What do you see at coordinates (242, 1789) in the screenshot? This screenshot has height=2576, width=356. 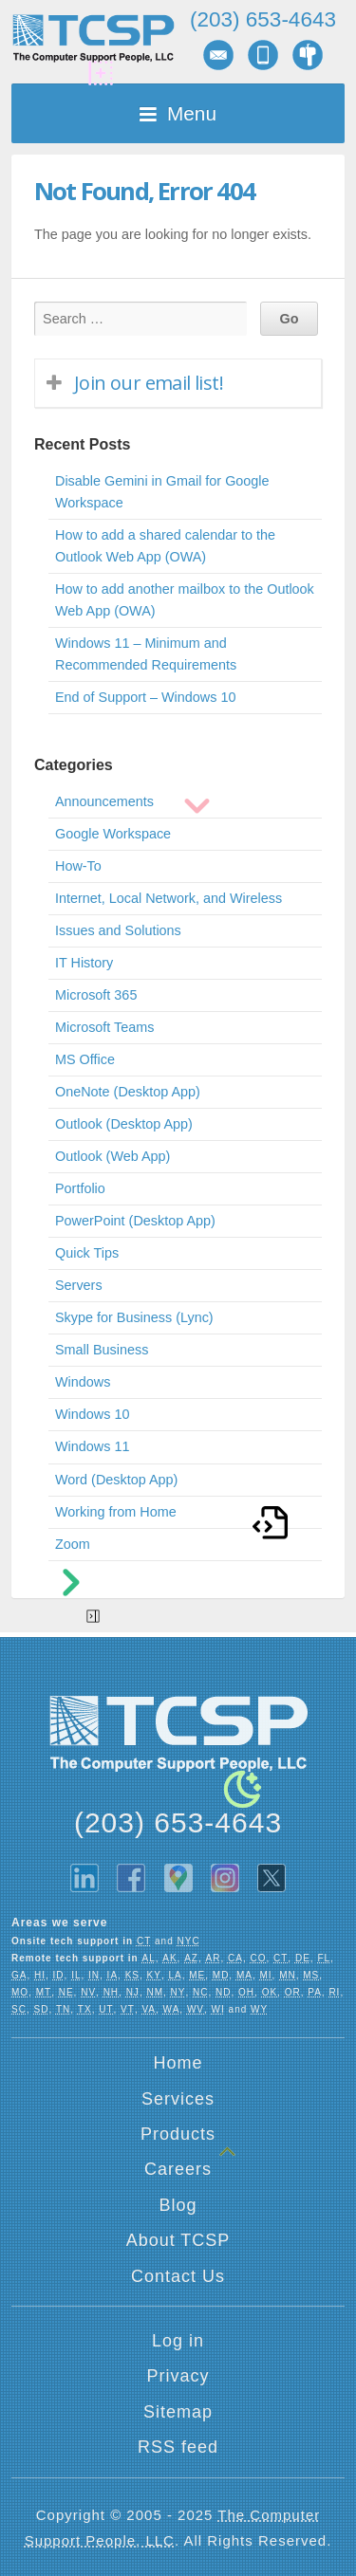 I see `toggle dark mode or night theme` at bounding box center [242, 1789].